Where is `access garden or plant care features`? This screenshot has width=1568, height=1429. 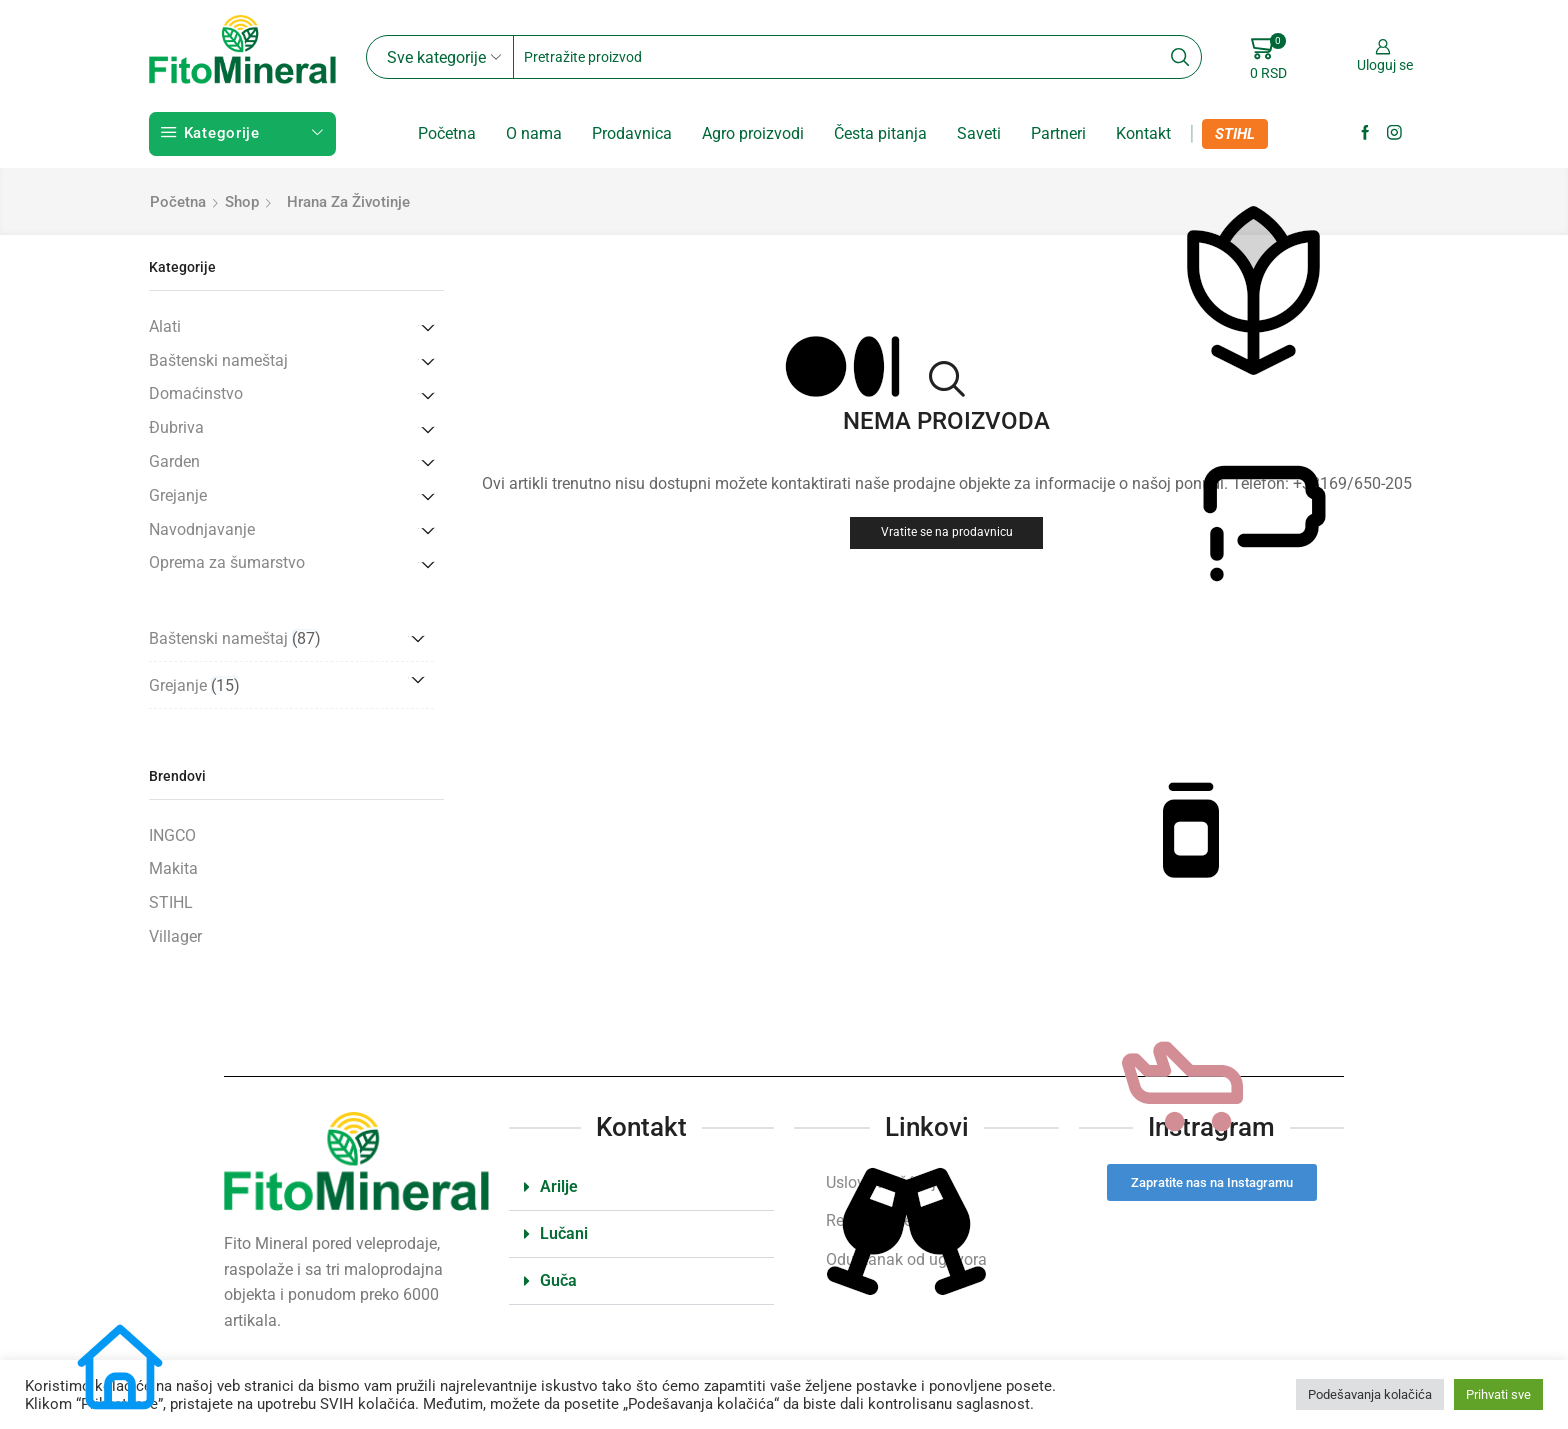 access garden or plant care features is located at coordinates (1253, 290).